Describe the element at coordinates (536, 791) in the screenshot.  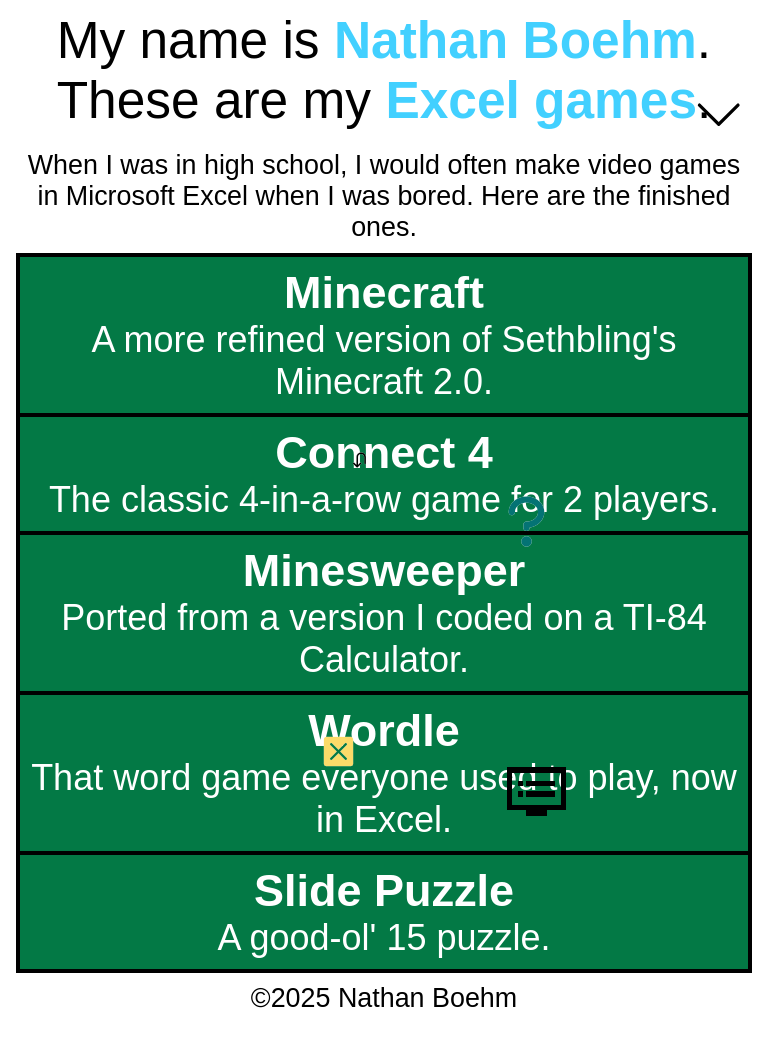
I see `access DVR or recorded content` at that location.